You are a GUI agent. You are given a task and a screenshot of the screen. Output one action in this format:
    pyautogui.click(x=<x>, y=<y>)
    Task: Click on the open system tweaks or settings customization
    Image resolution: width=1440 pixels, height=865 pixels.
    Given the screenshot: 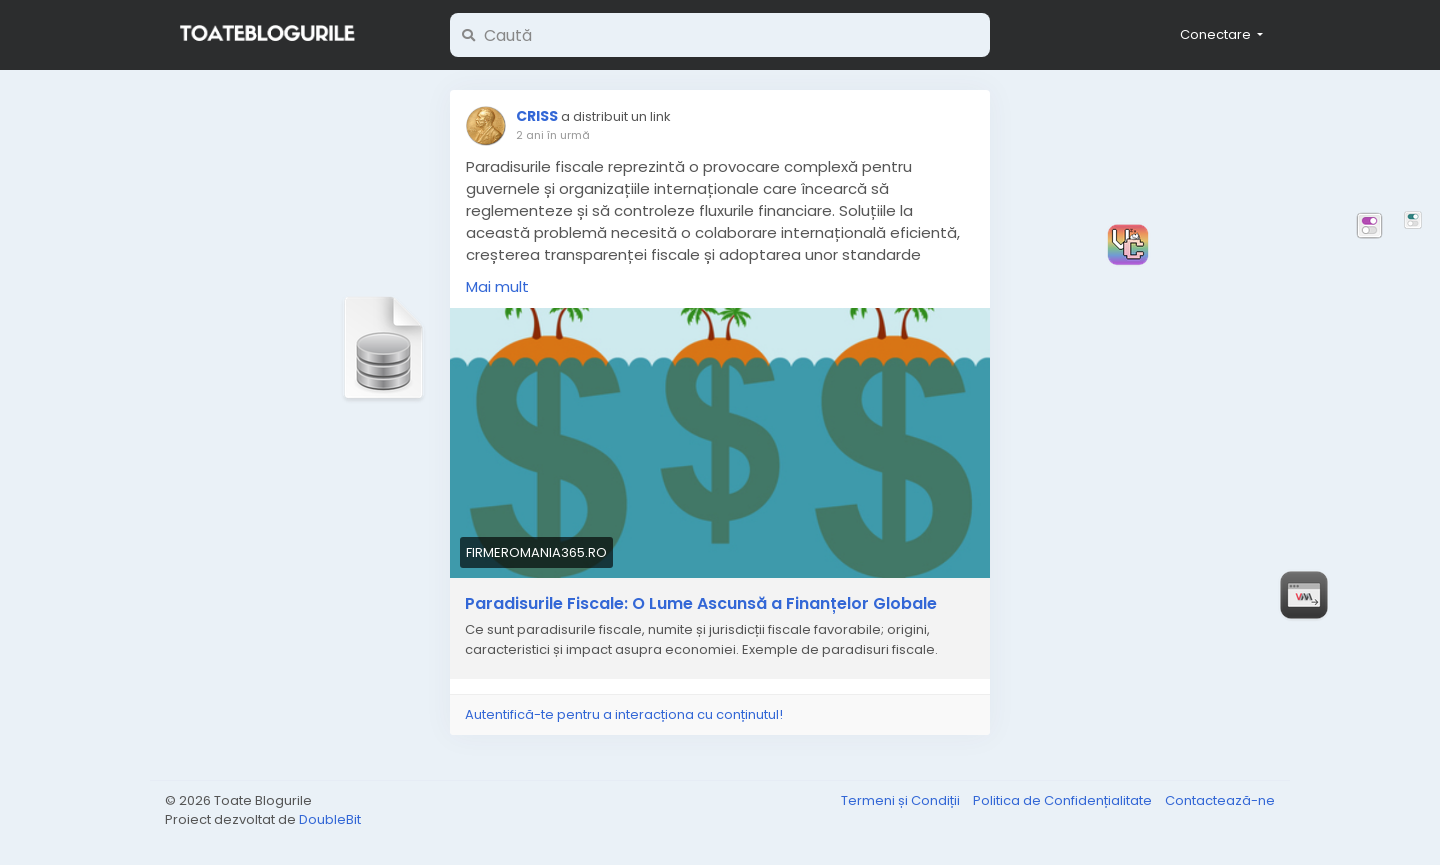 What is the action you would take?
    pyautogui.click(x=1413, y=220)
    